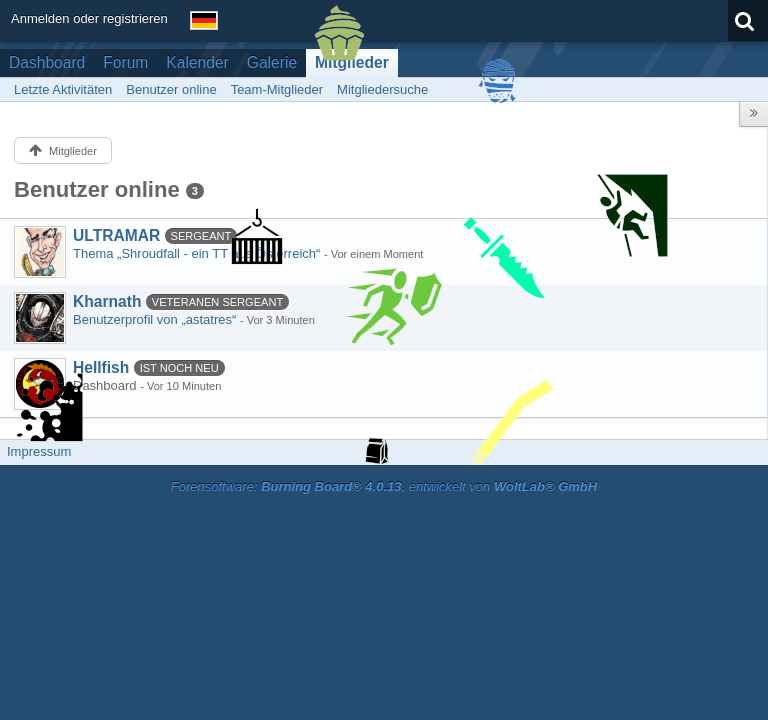 This screenshot has height=720, width=768. What do you see at coordinates (339, 31) in the screenshot?
I see `access bakery or dessert options` at bounding box center [339, 31].